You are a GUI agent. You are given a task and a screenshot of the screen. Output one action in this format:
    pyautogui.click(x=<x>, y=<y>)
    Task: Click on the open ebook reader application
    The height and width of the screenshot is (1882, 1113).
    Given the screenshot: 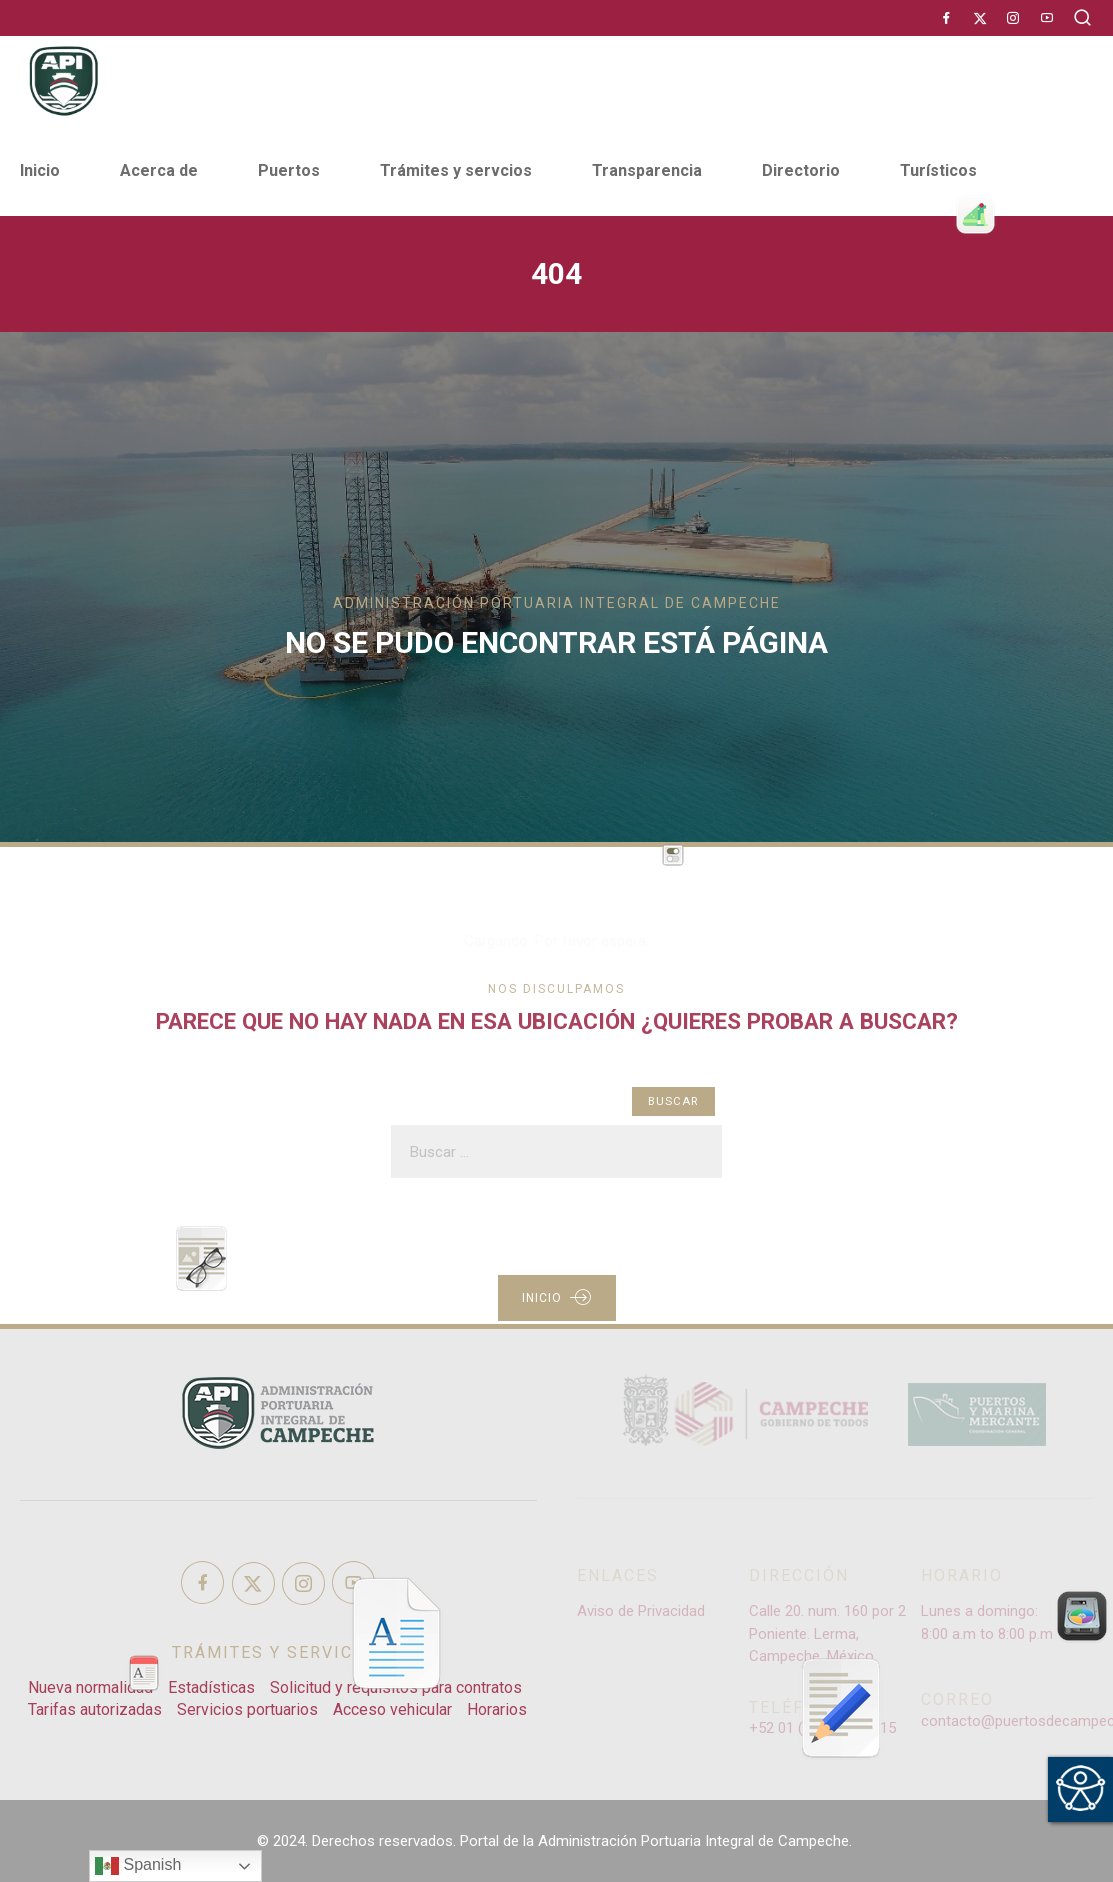 What is the action you would take?
    pyautogui.click(x=144, y=1673)
    